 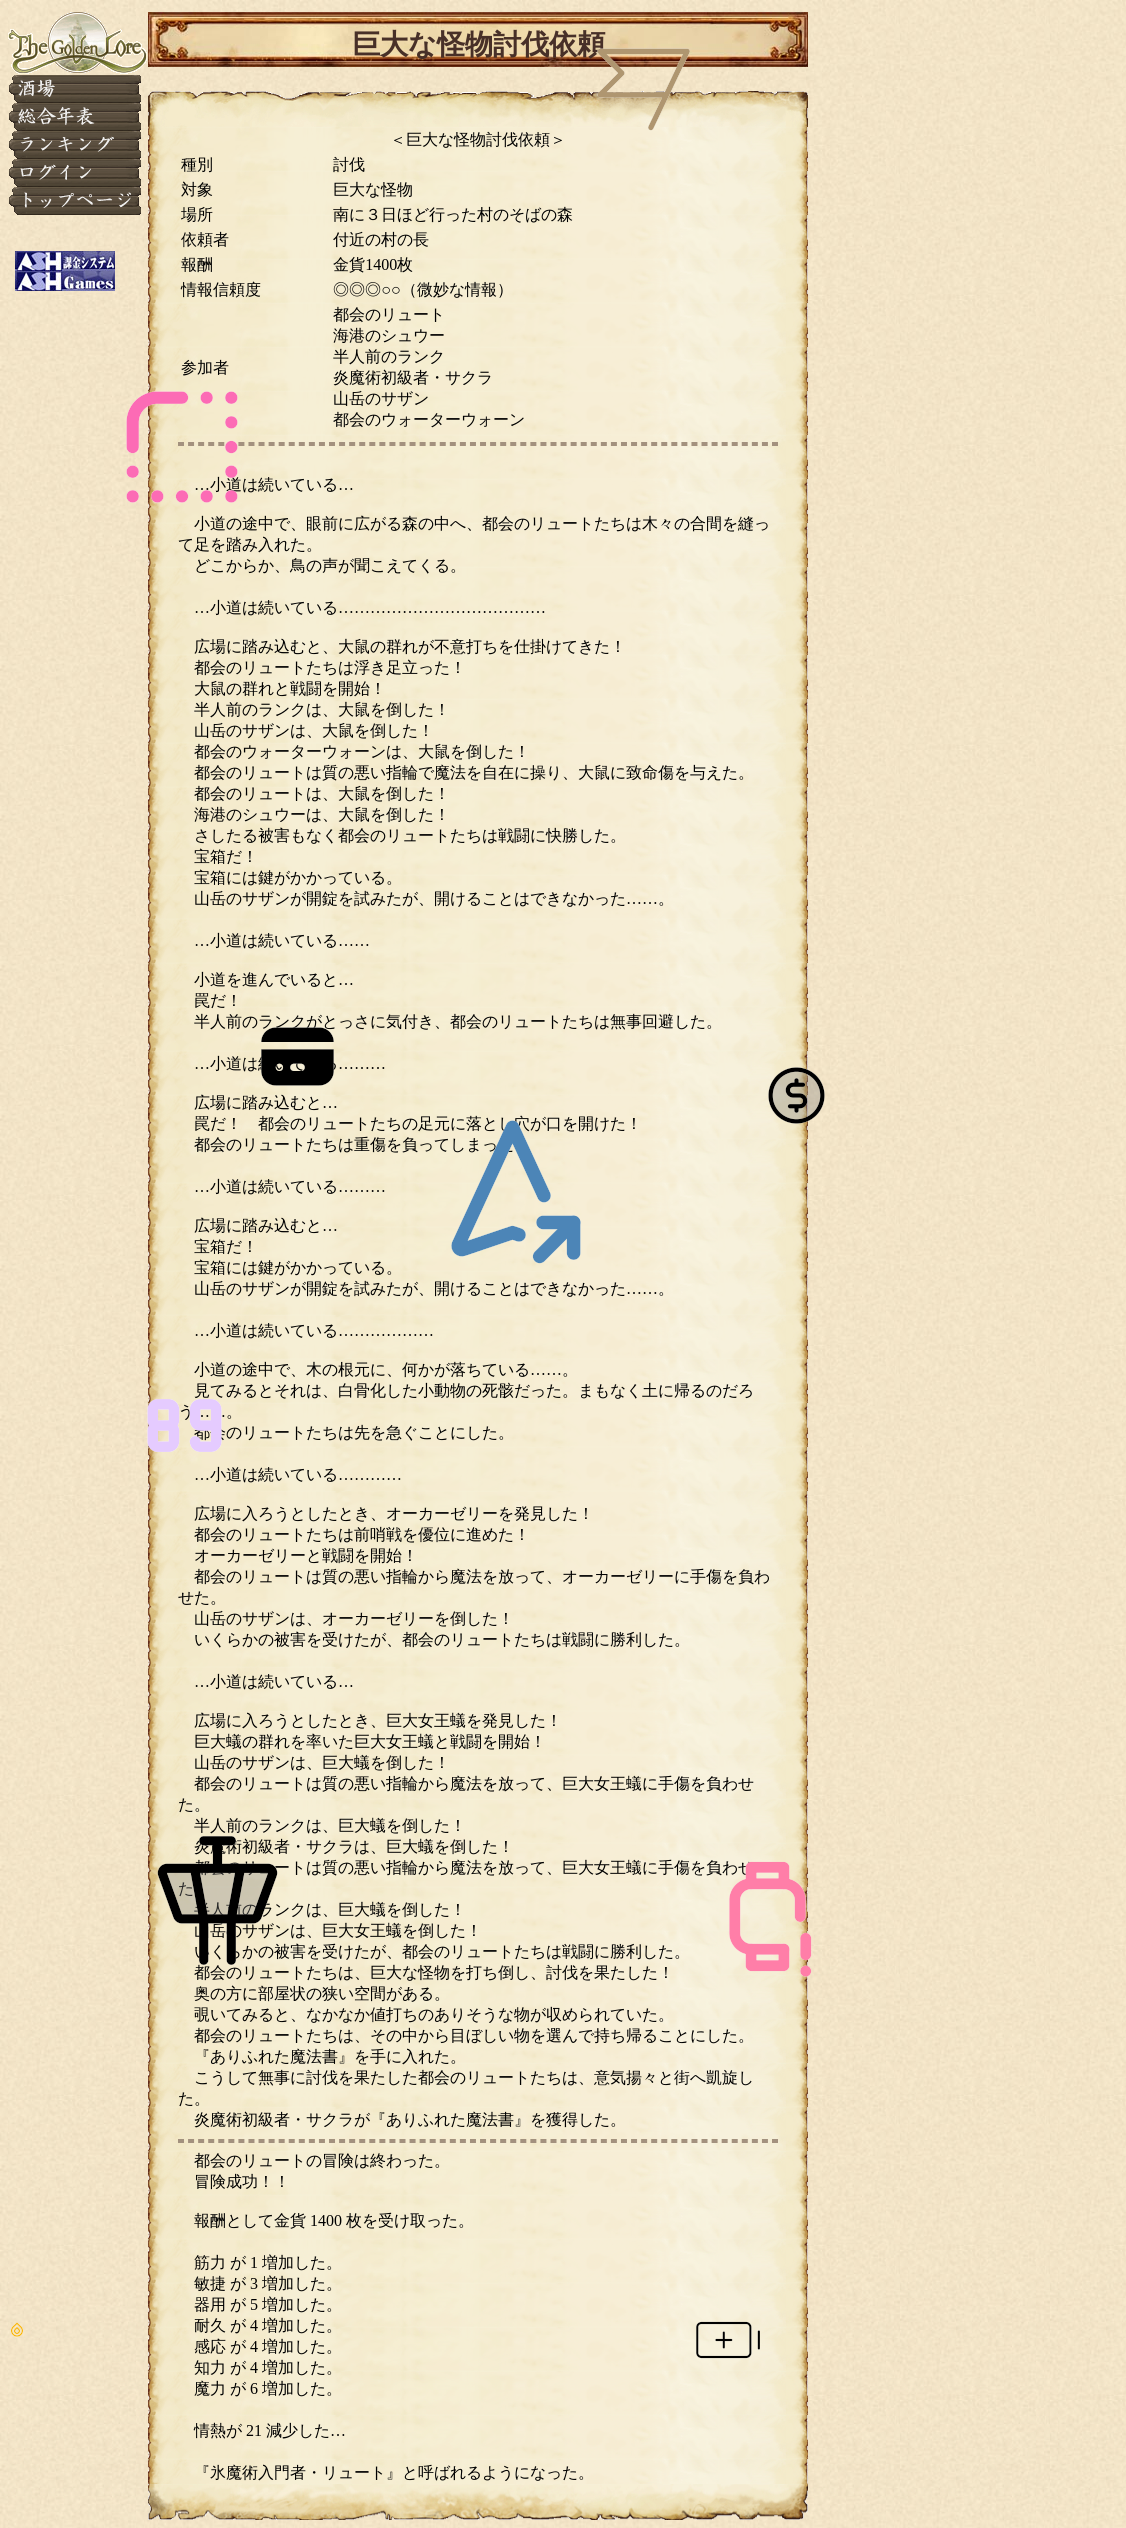 What do you see at coordinates (512, 1188) in the screenshot?
I see `share your current location` at bounding box center [512, 1188].